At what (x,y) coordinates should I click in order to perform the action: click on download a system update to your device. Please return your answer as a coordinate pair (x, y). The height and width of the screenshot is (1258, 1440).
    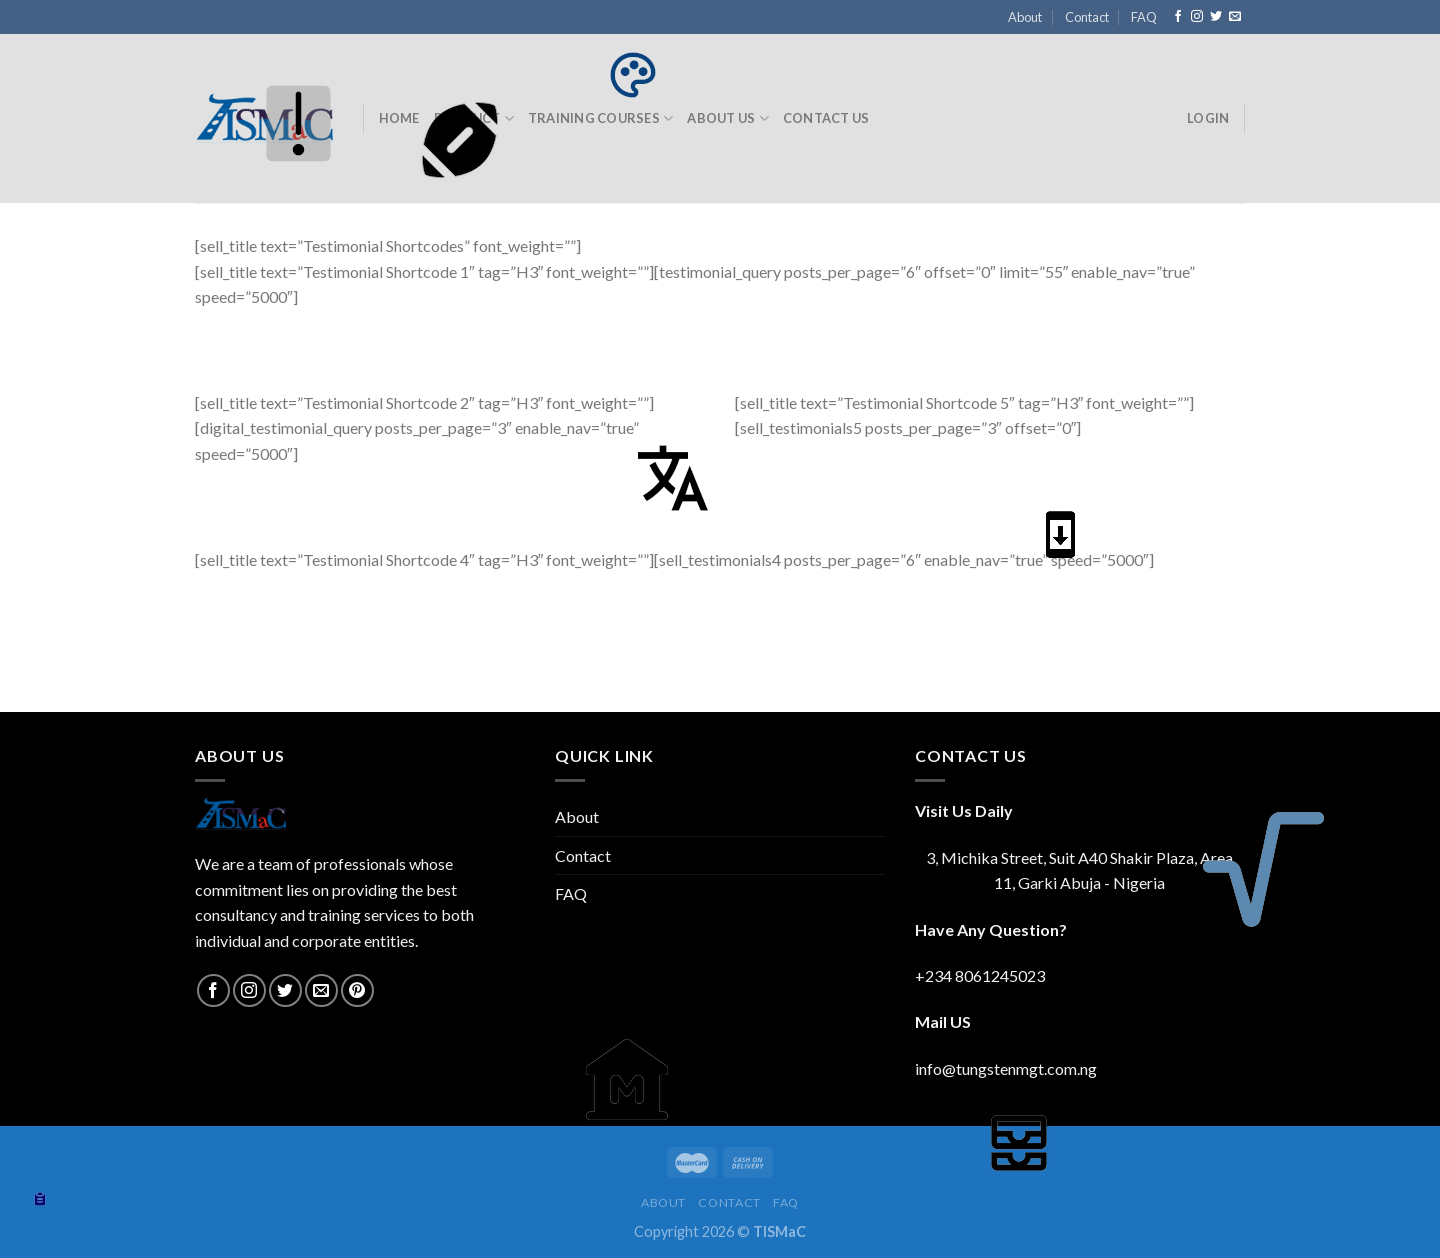
    Looking at the image, I should click on (1060, 534).